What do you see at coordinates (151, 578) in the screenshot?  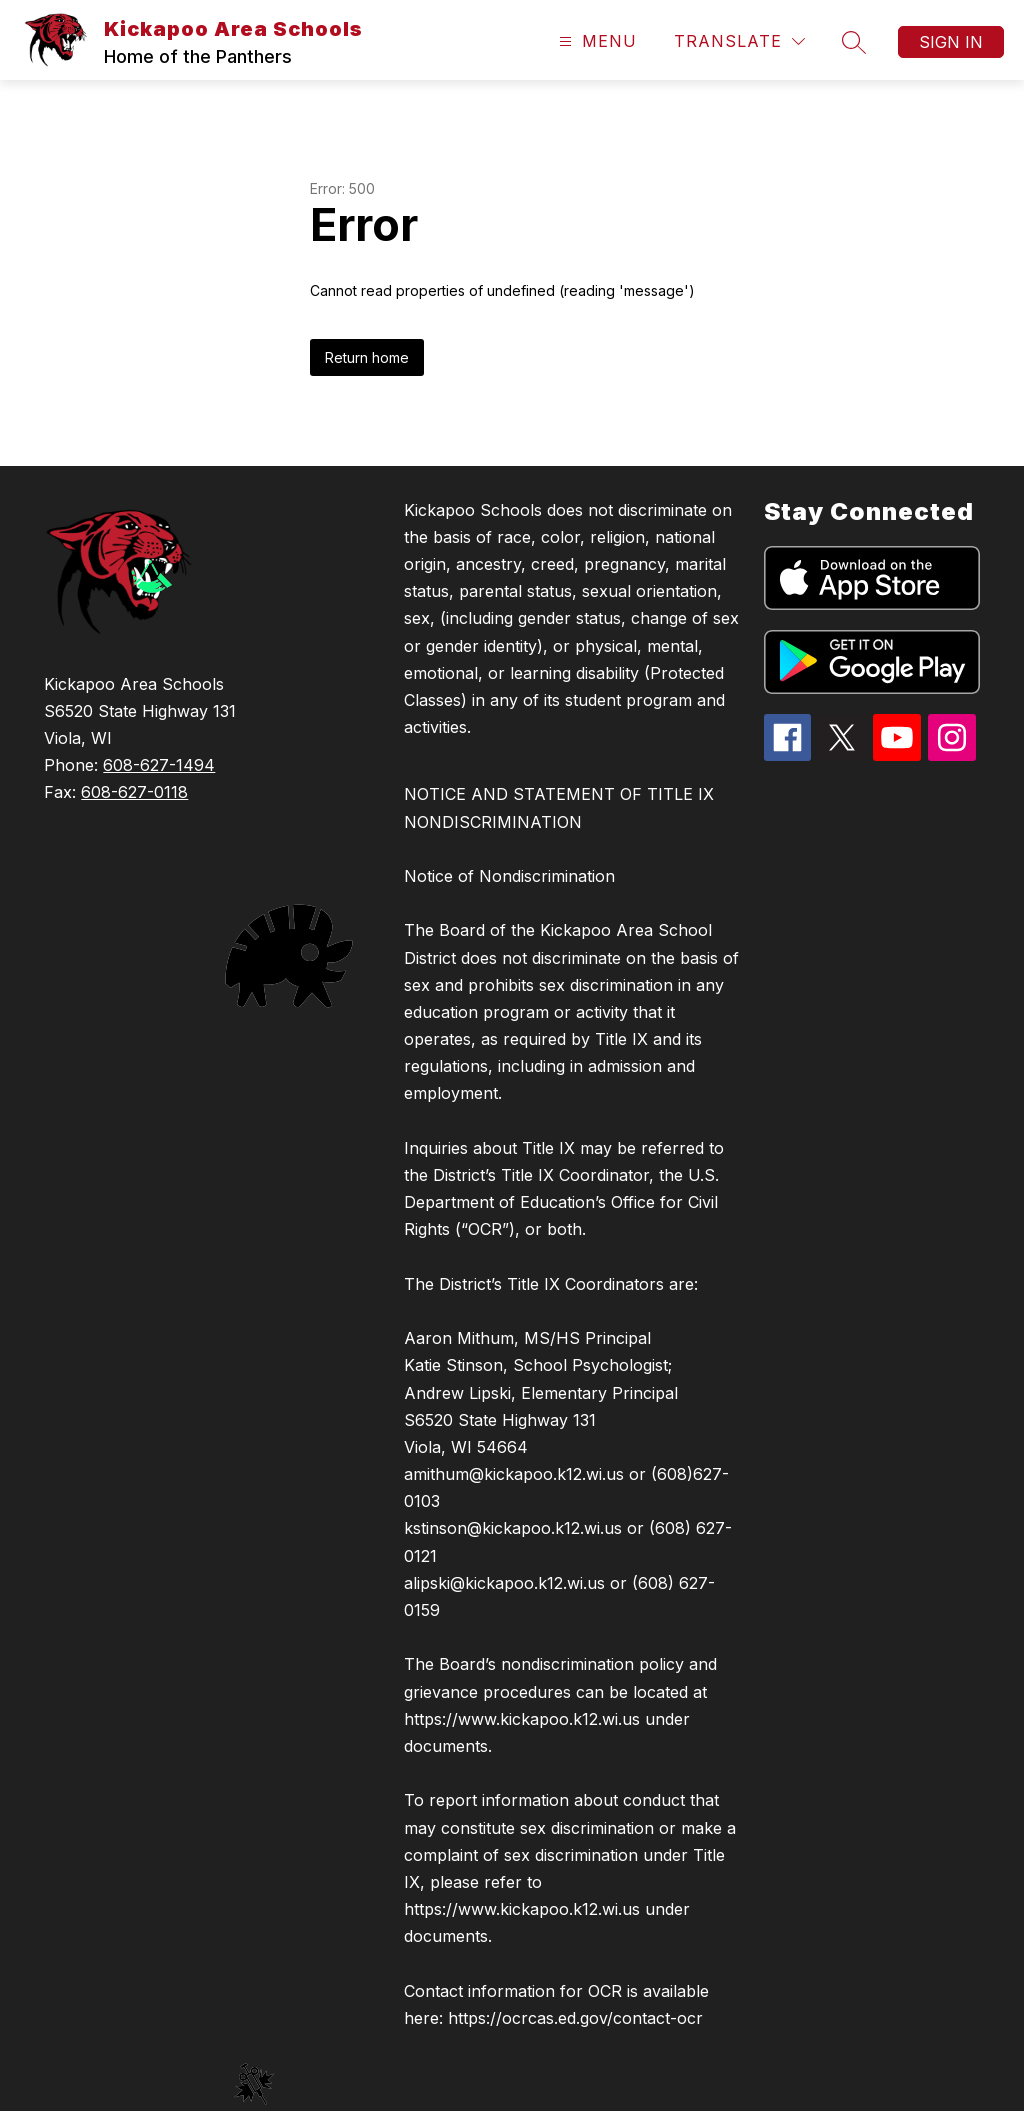 I see `equip or use hunting horn instrument` at bounding box center [151, 578].